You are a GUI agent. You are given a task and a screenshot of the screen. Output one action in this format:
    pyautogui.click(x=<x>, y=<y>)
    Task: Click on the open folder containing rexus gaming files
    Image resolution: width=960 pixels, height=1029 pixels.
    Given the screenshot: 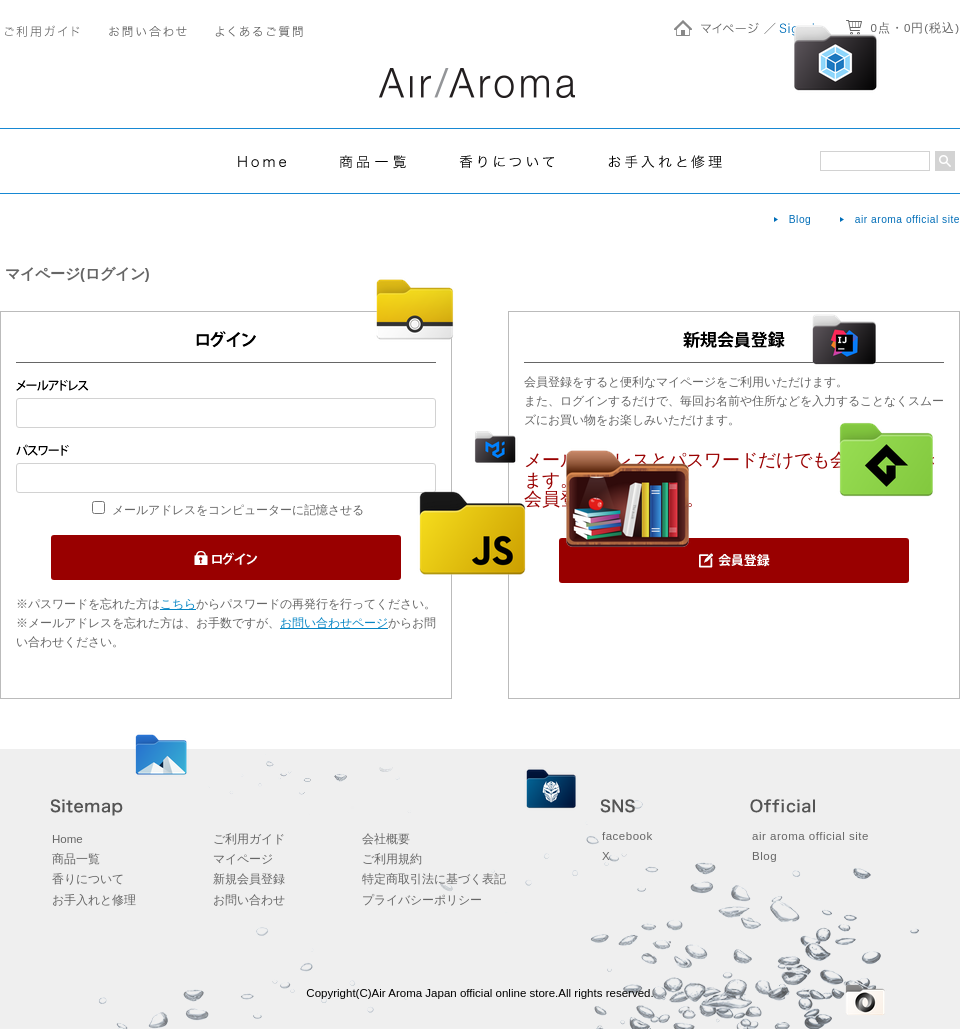 What is the action you would take?
    pyautogui.click(x=551, y=790)
    